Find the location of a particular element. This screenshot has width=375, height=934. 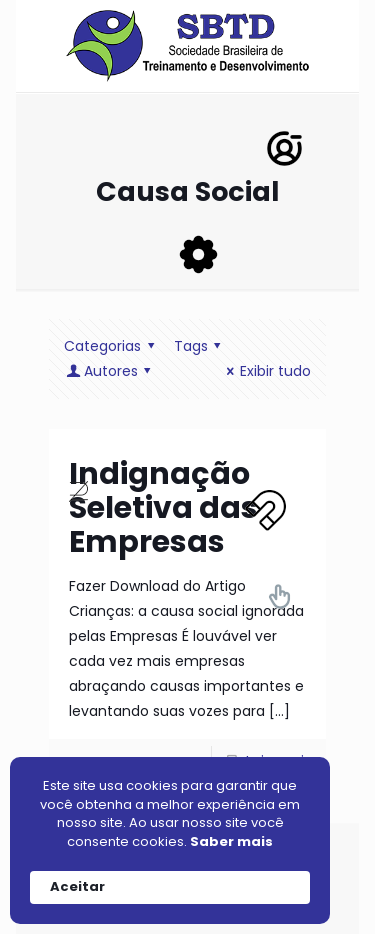

open settings menu is located at coordinates (198, 254).